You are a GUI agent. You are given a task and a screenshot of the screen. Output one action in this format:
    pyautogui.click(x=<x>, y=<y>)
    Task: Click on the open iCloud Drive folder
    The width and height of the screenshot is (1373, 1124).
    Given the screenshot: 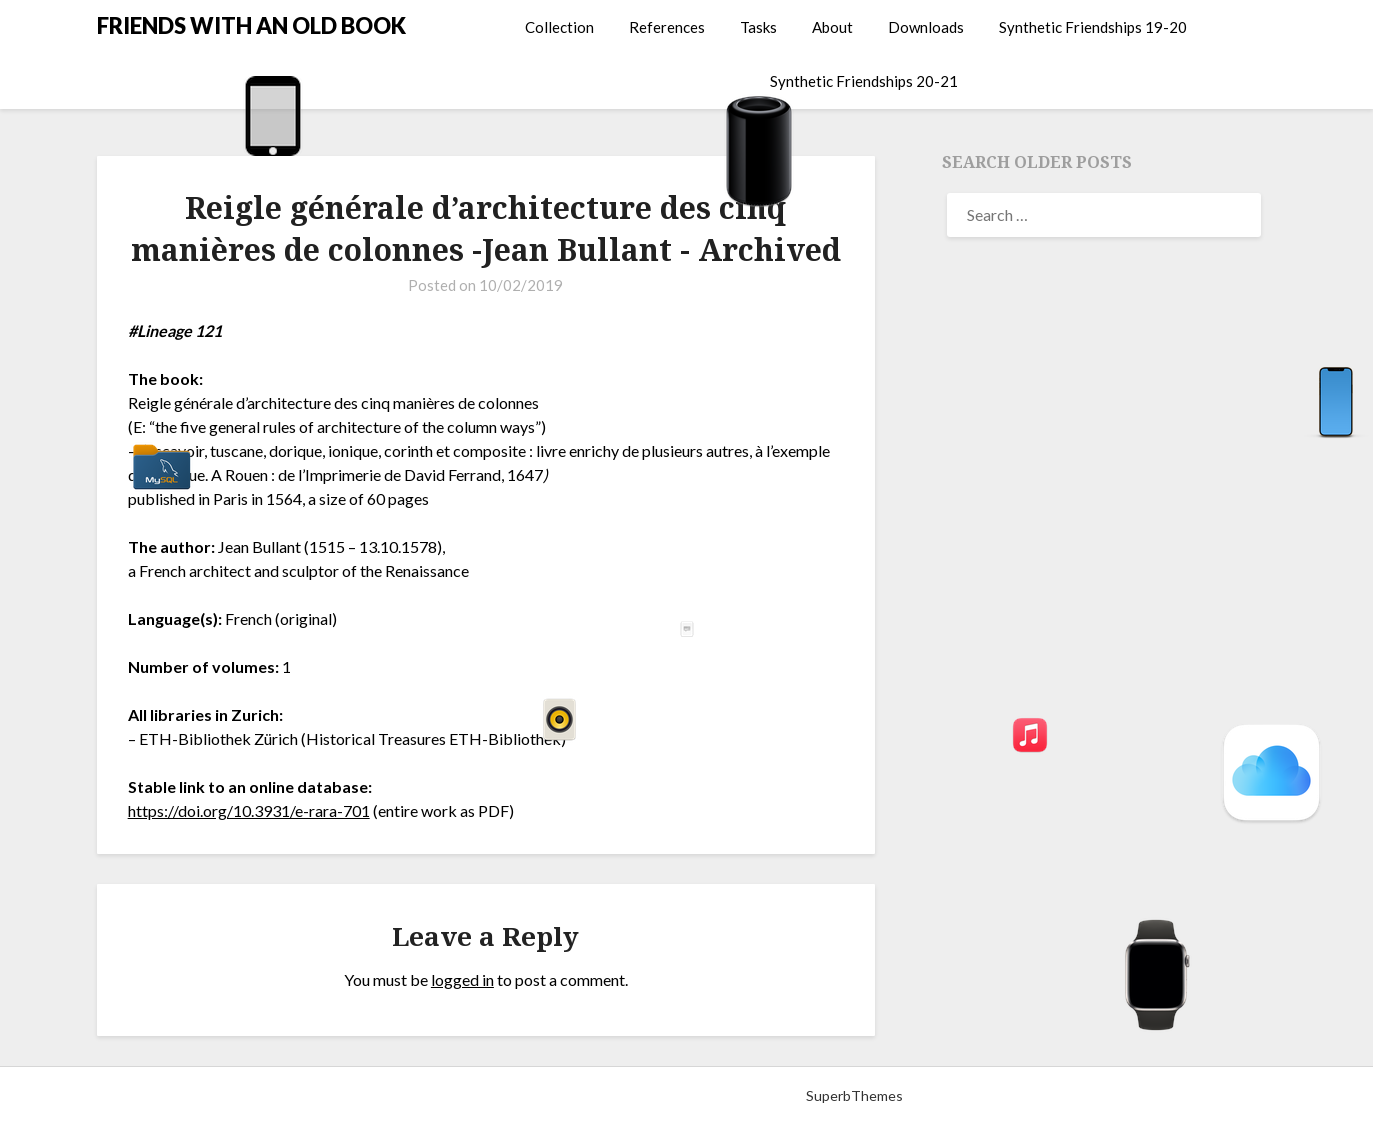 What is the action you would take?
    pyautogui.click(x=1271, y=772)
    